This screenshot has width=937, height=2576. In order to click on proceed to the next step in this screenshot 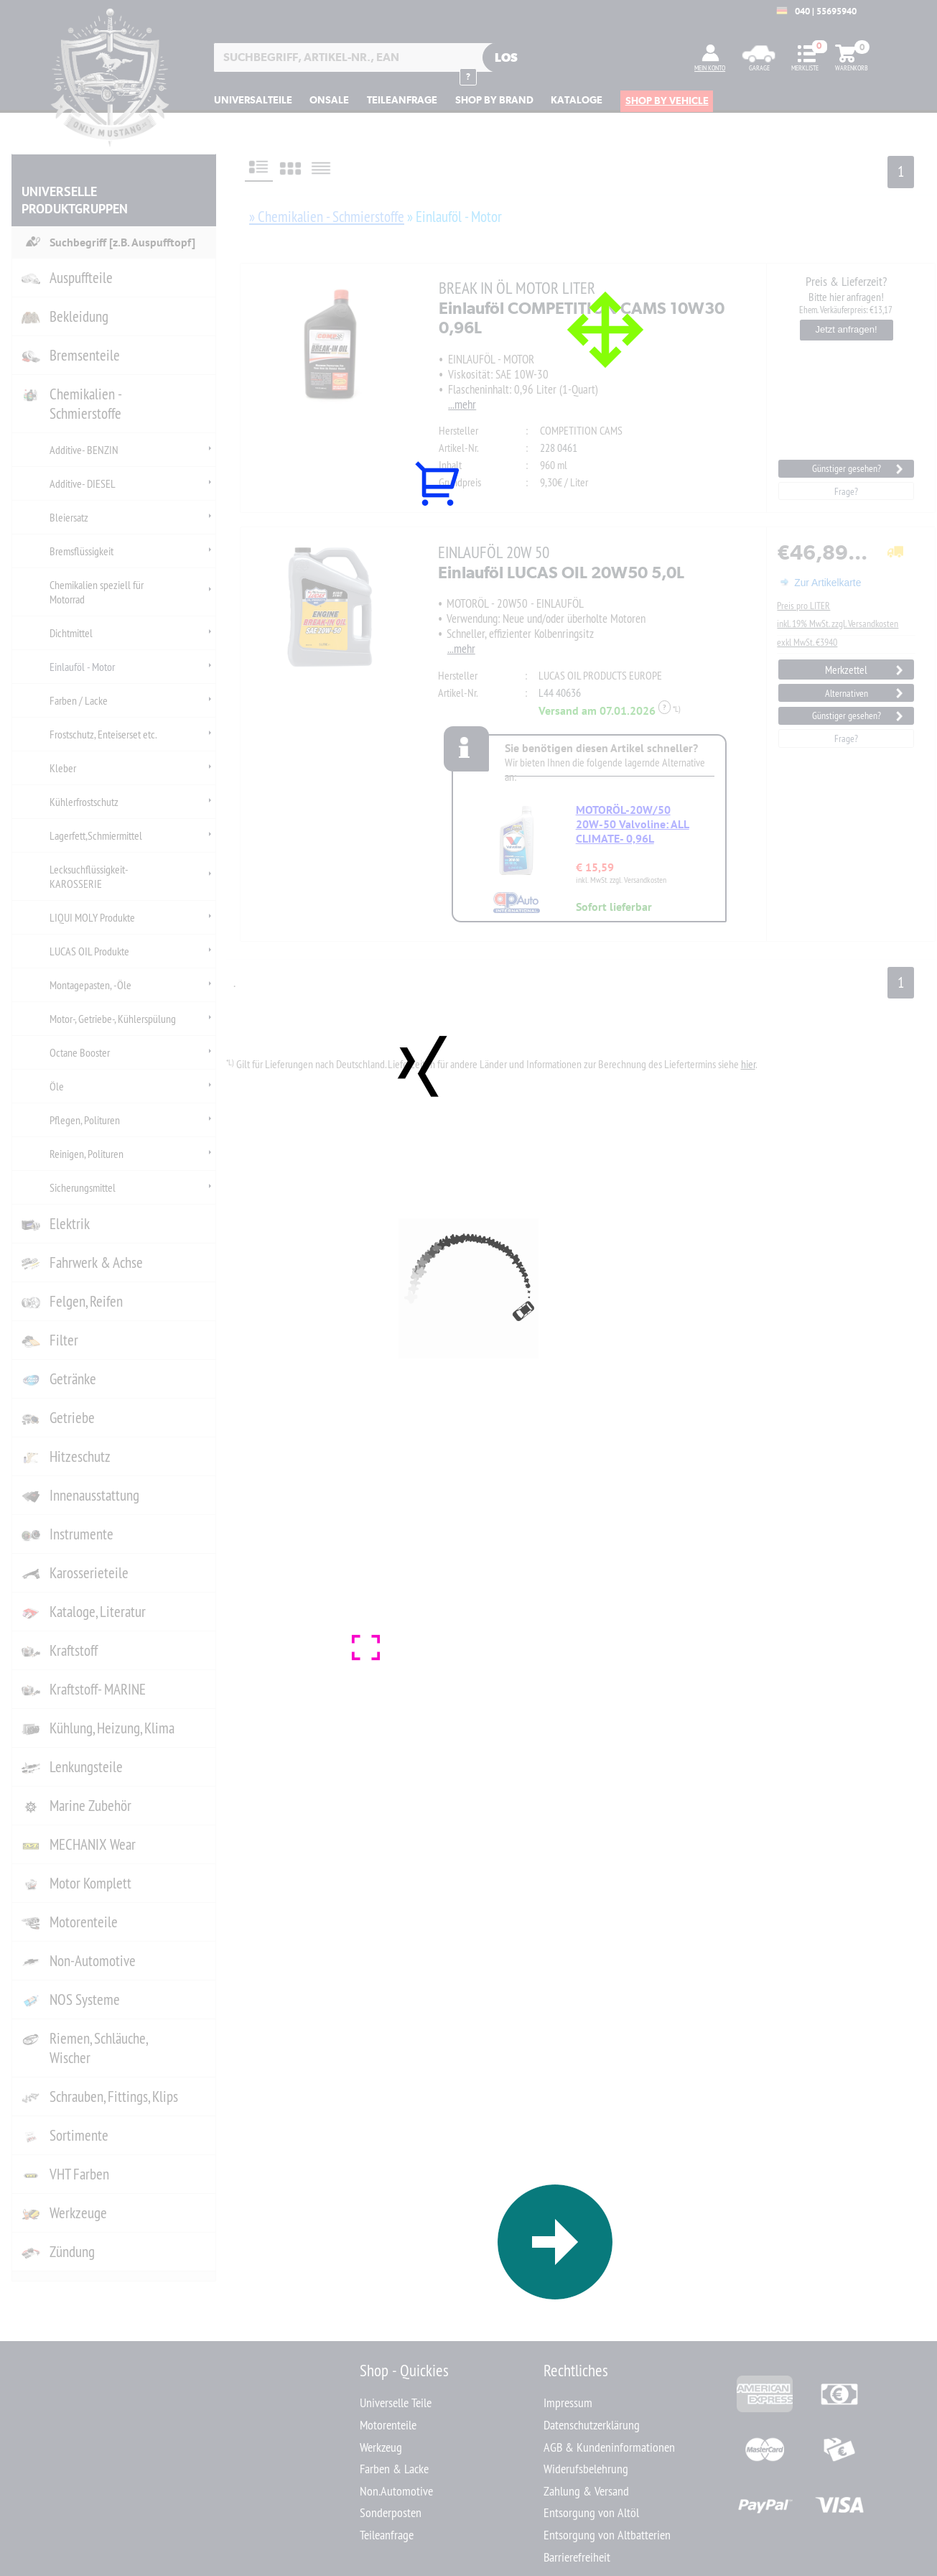, I will do `click(555, 2242)`.